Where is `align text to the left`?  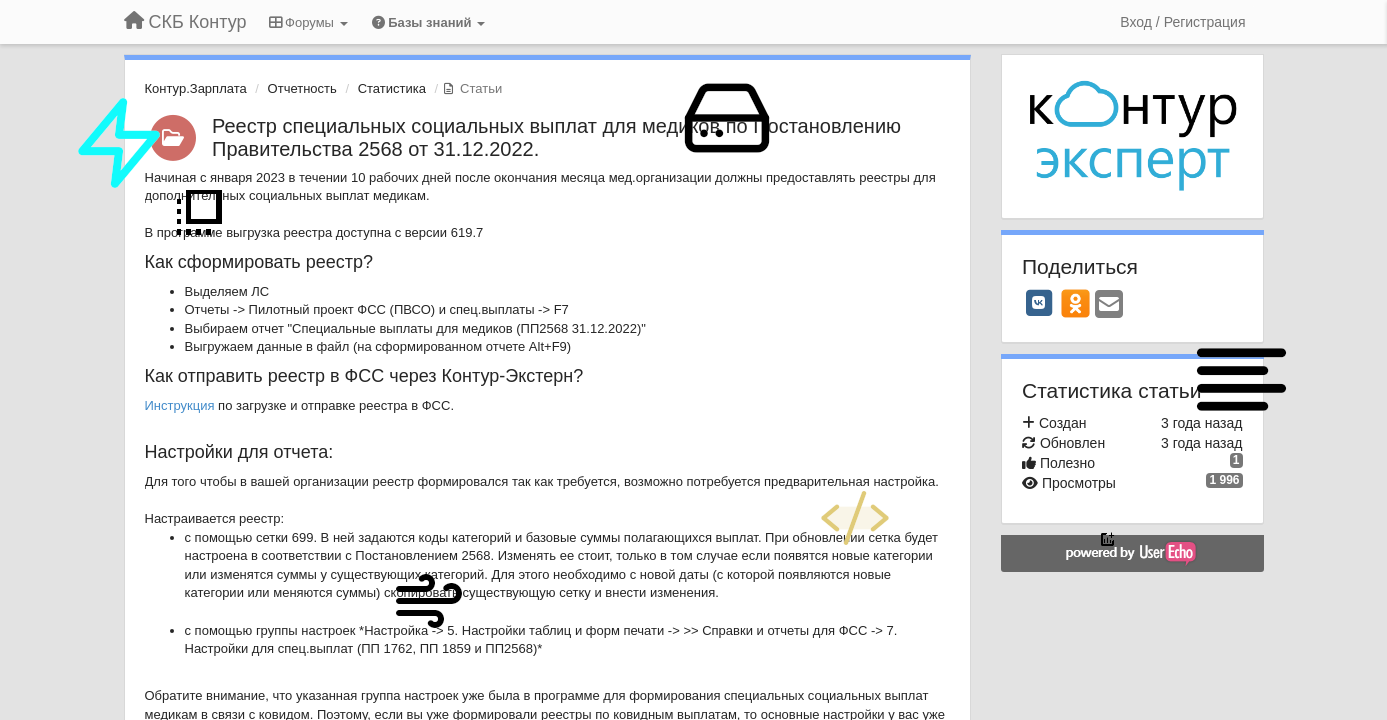 align text to the left is located at coordinates (1241, 379).